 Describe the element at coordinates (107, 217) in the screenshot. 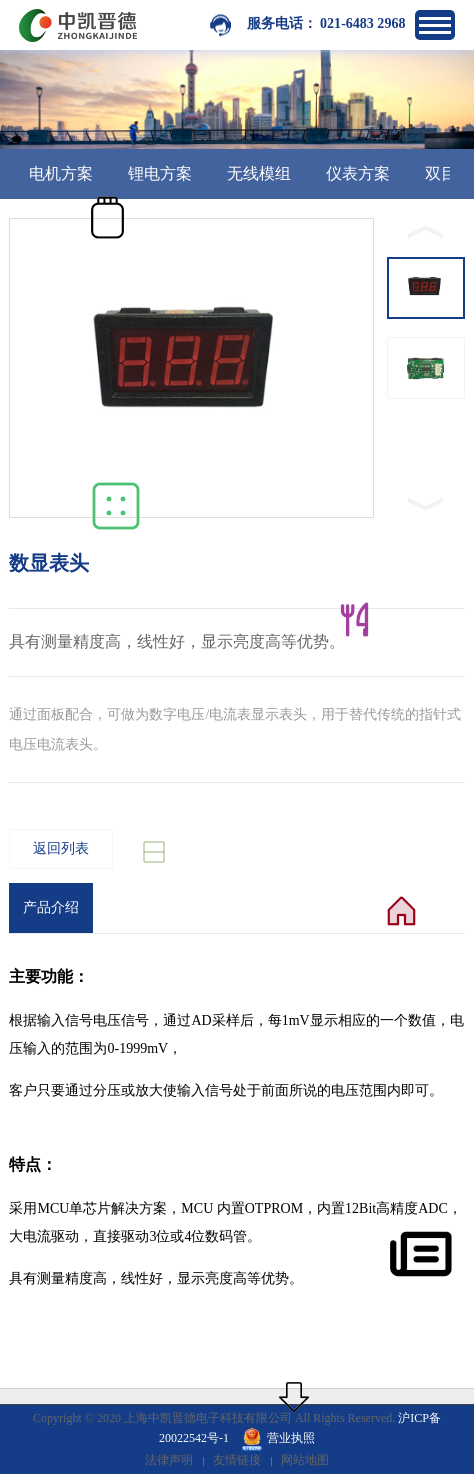

I see `store or save items to a collection` at that location.